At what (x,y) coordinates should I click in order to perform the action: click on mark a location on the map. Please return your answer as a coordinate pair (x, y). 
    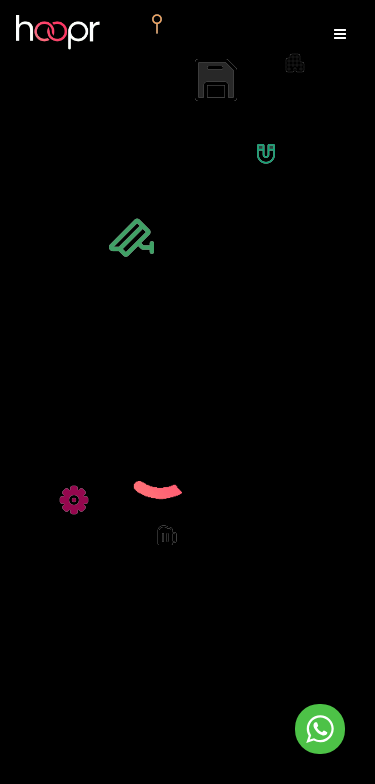
    Looking at the image, I should click on (157, 24).